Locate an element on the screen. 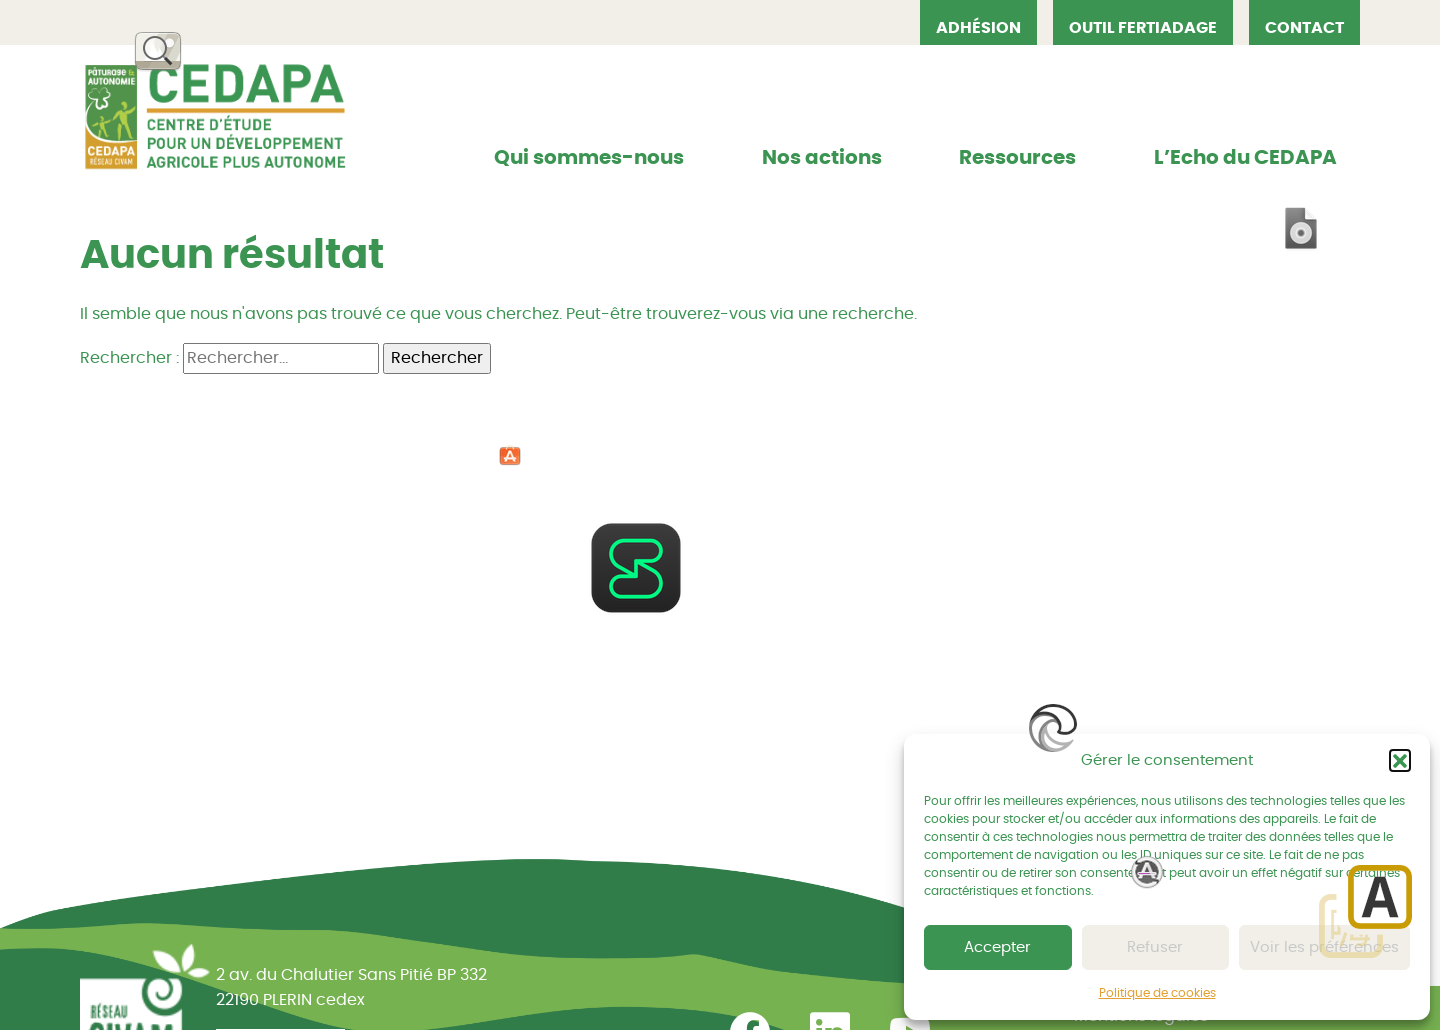  open the software update manager is located at coordinates (1147, 872).